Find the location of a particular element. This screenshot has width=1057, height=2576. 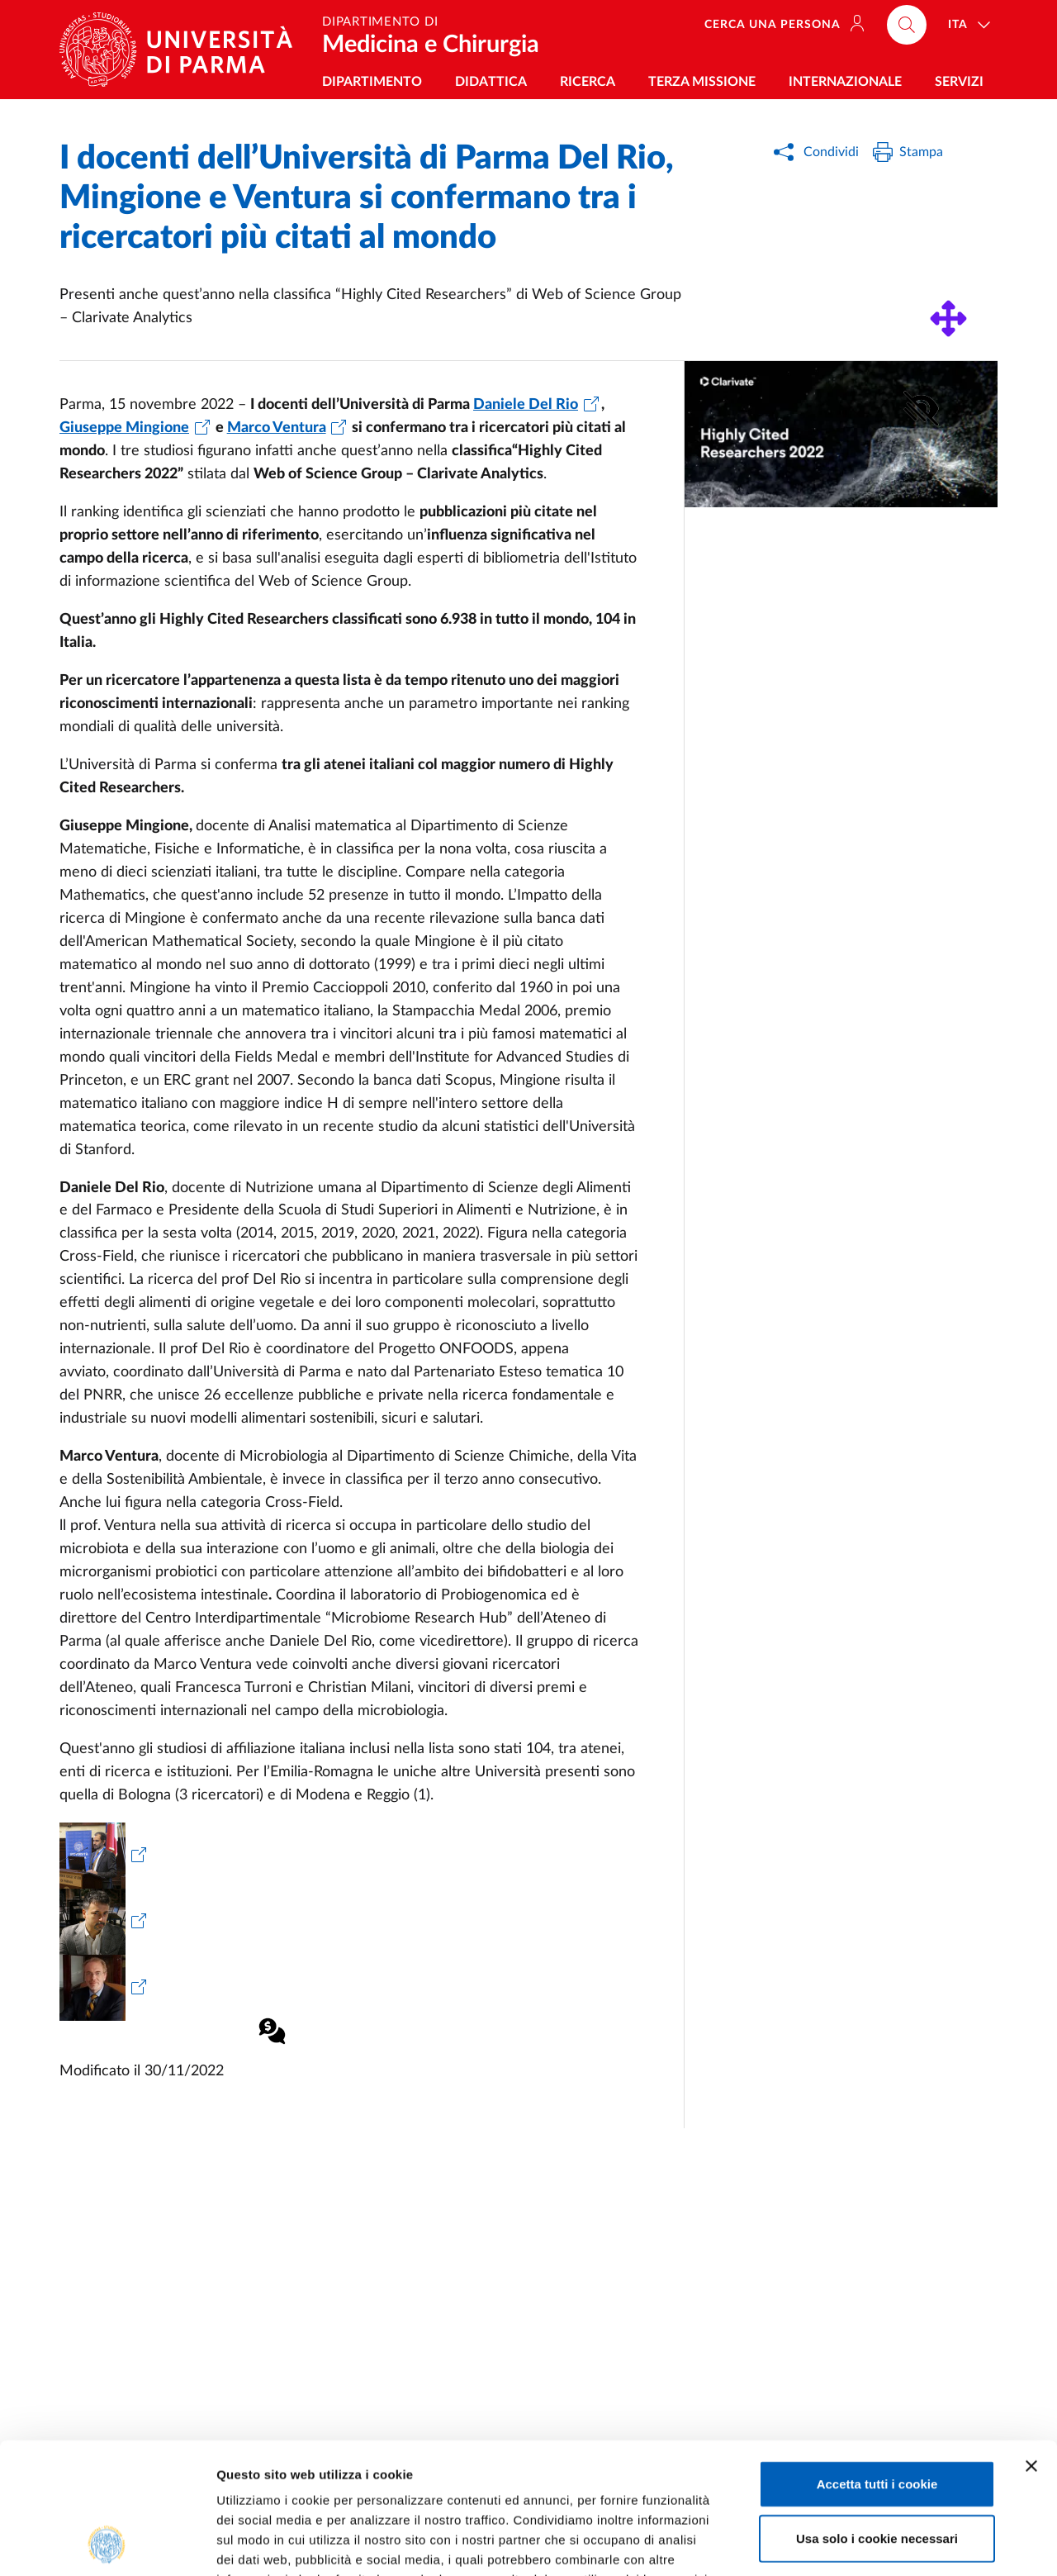

view financial discussions or payment messages is located at coordinates (272, 2031).